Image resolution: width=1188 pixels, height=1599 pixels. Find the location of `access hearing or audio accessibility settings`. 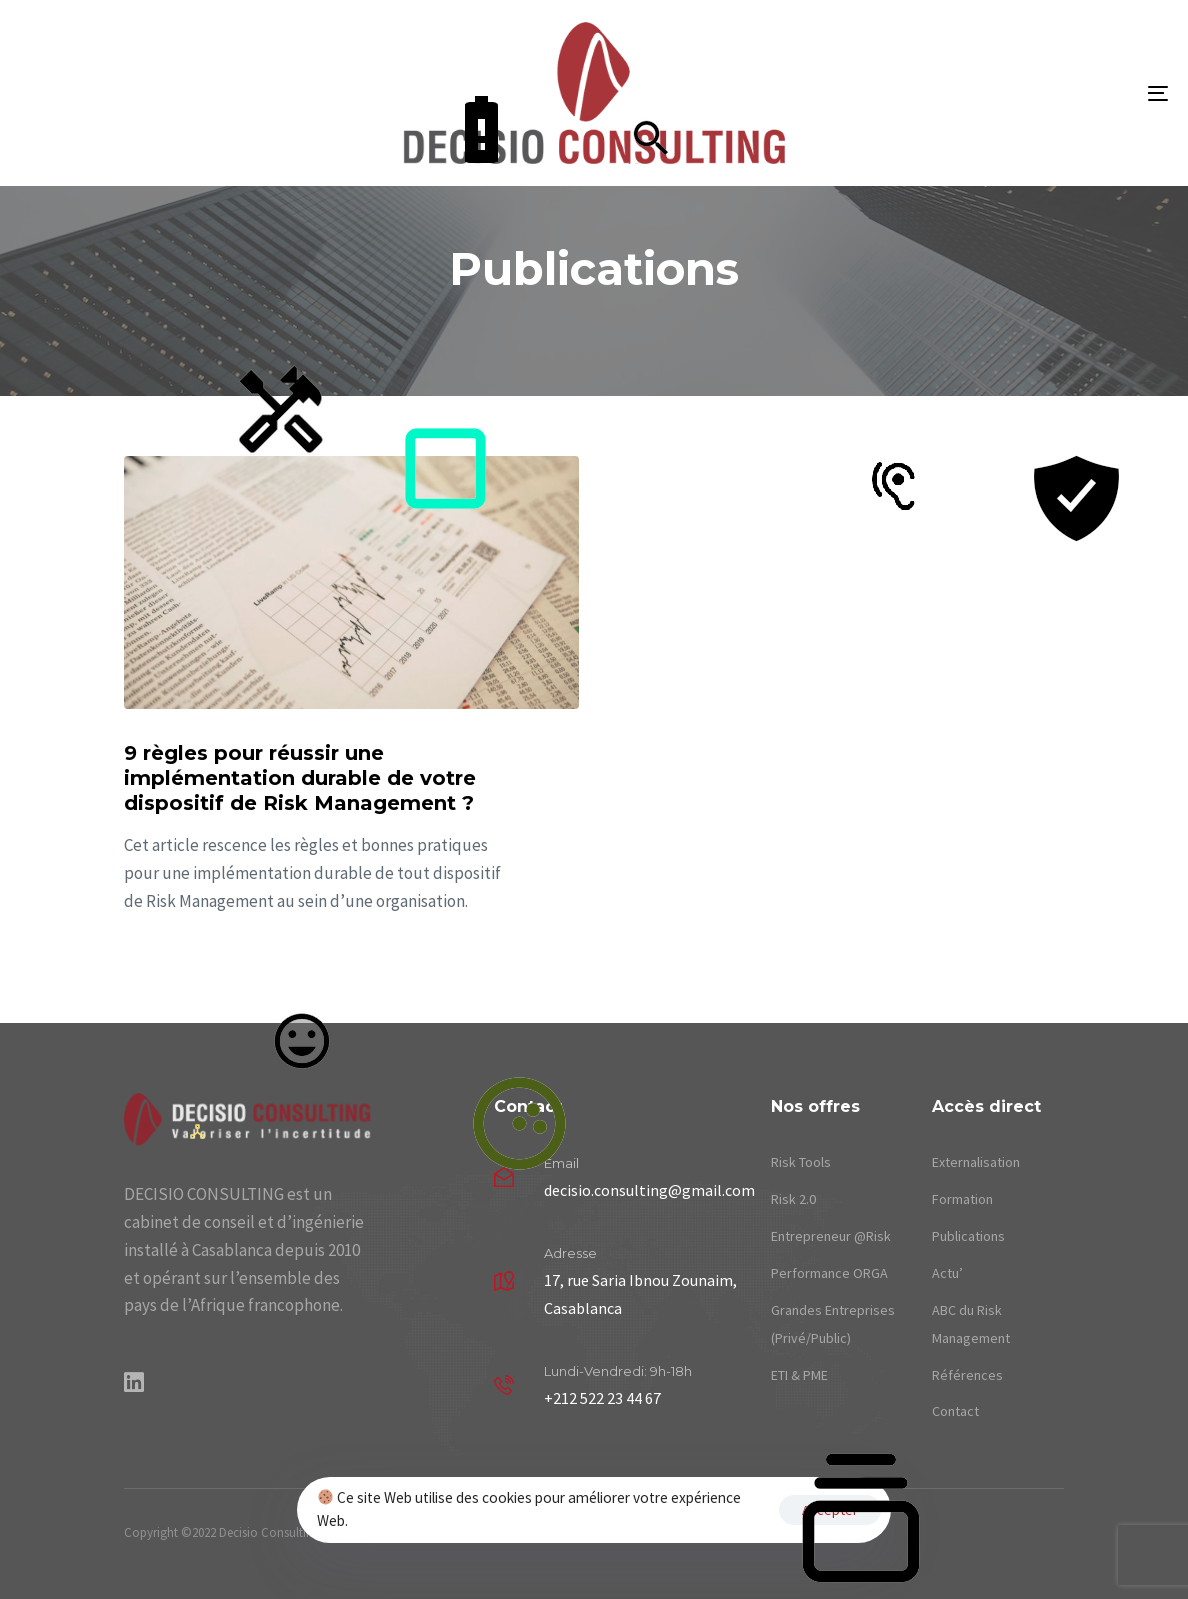

access hearing or audio accessibility settings is located at coordinates (893, 486).